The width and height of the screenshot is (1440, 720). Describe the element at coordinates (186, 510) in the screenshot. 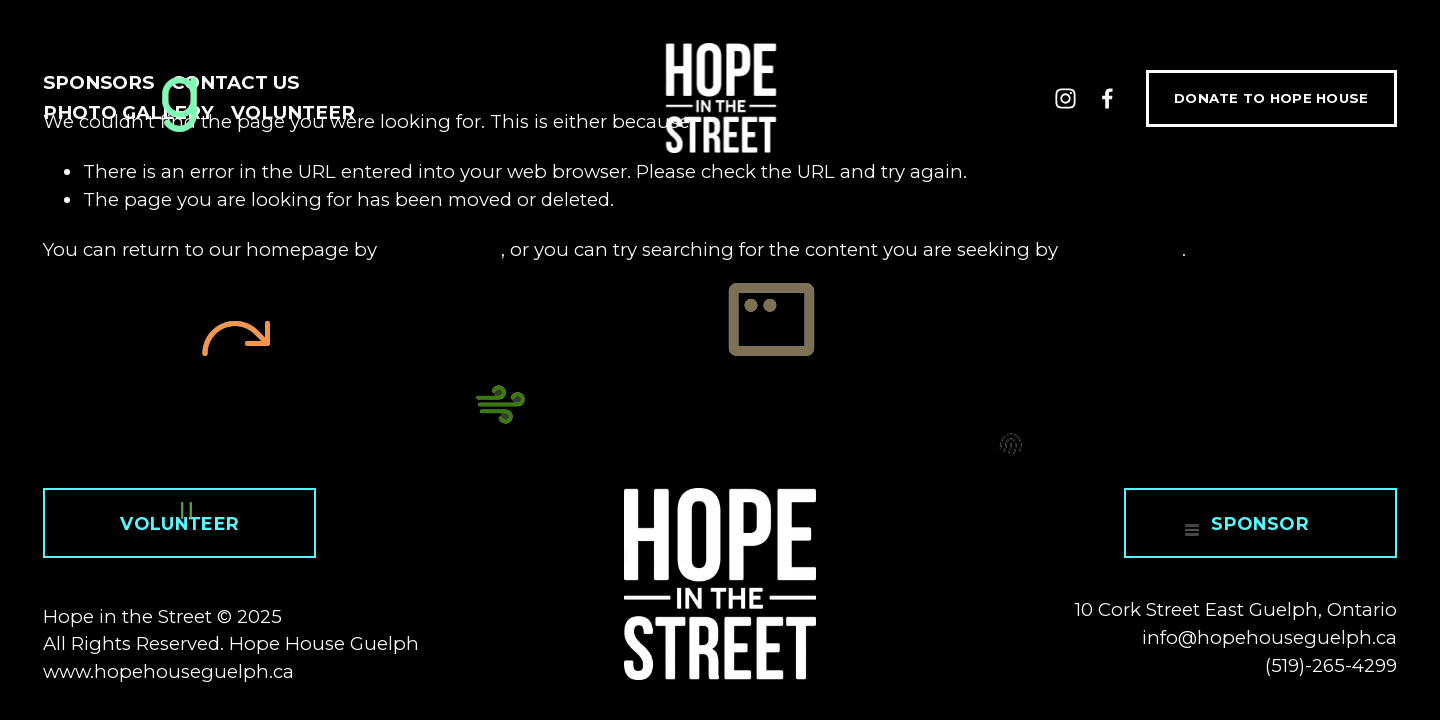

I see `pause media playback` at that location.